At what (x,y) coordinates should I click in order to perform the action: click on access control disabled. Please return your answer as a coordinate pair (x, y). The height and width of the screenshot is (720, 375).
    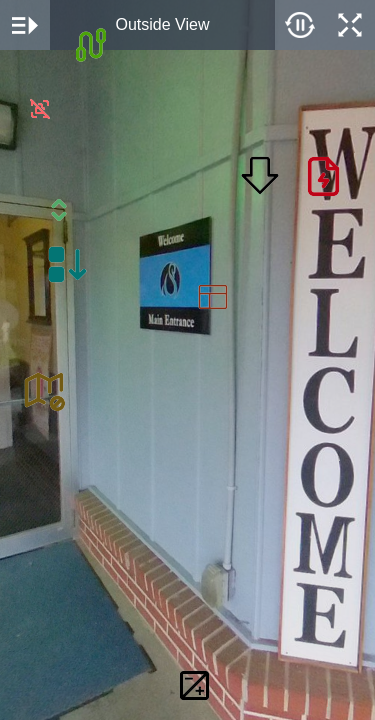
    Looking at the image, I should click on (40, 109).